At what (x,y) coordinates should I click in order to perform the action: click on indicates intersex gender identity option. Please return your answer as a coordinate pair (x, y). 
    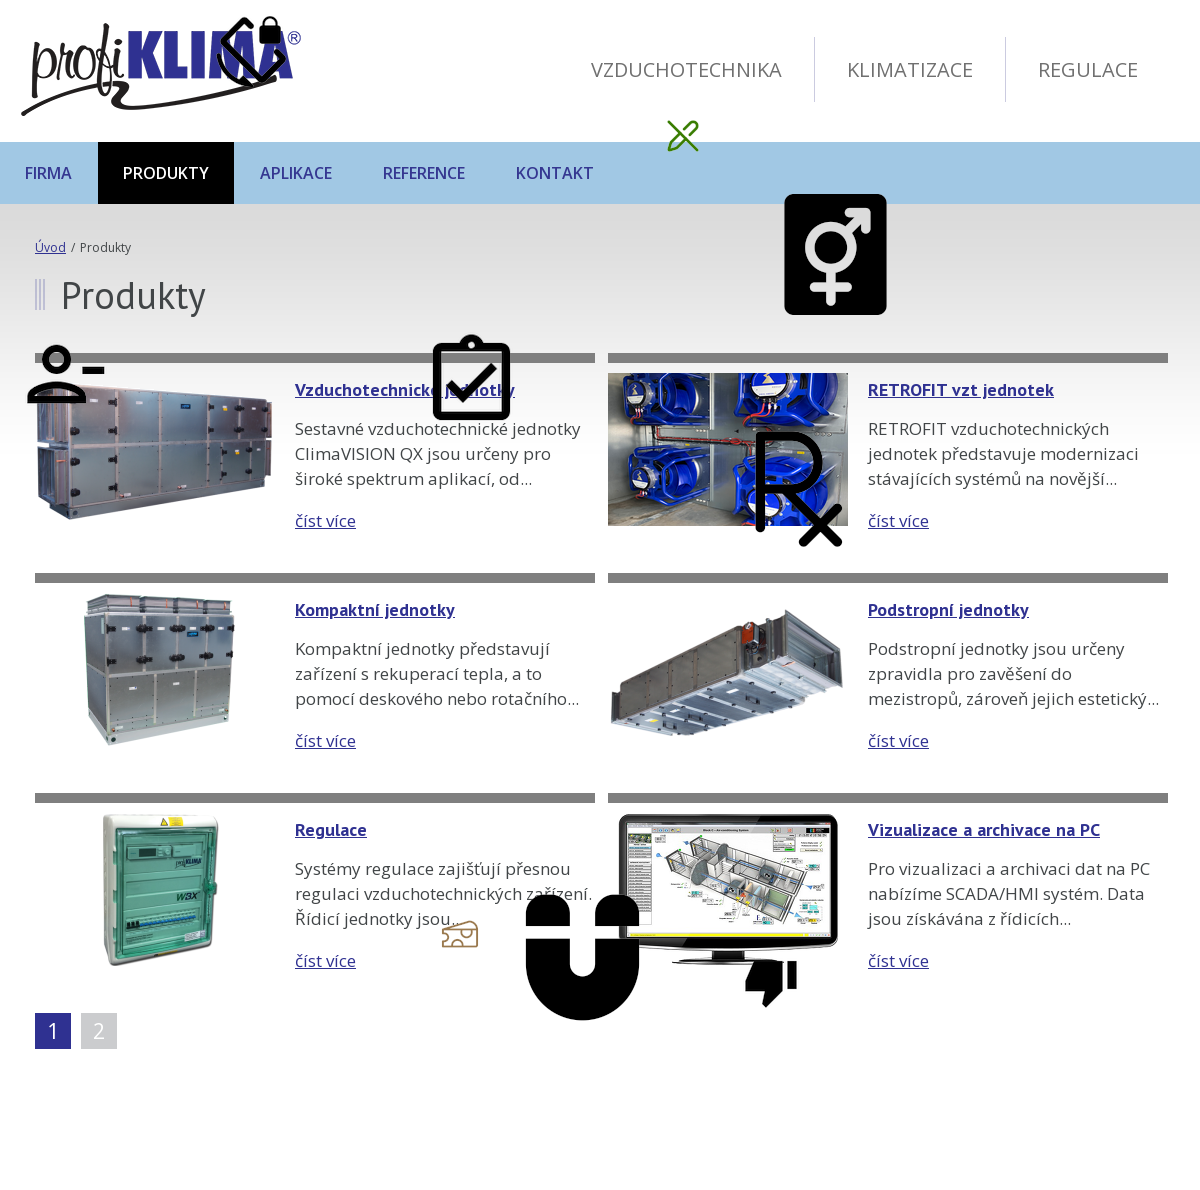
    Looking at the image, I should click on (835, 254).